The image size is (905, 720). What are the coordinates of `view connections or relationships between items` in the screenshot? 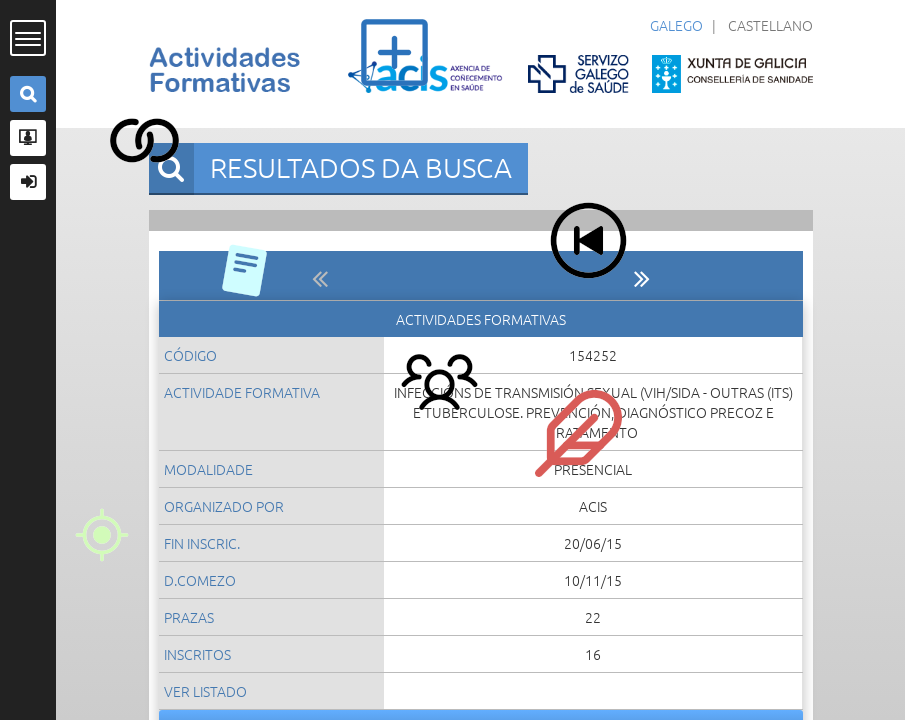 It's located at (144, 140).